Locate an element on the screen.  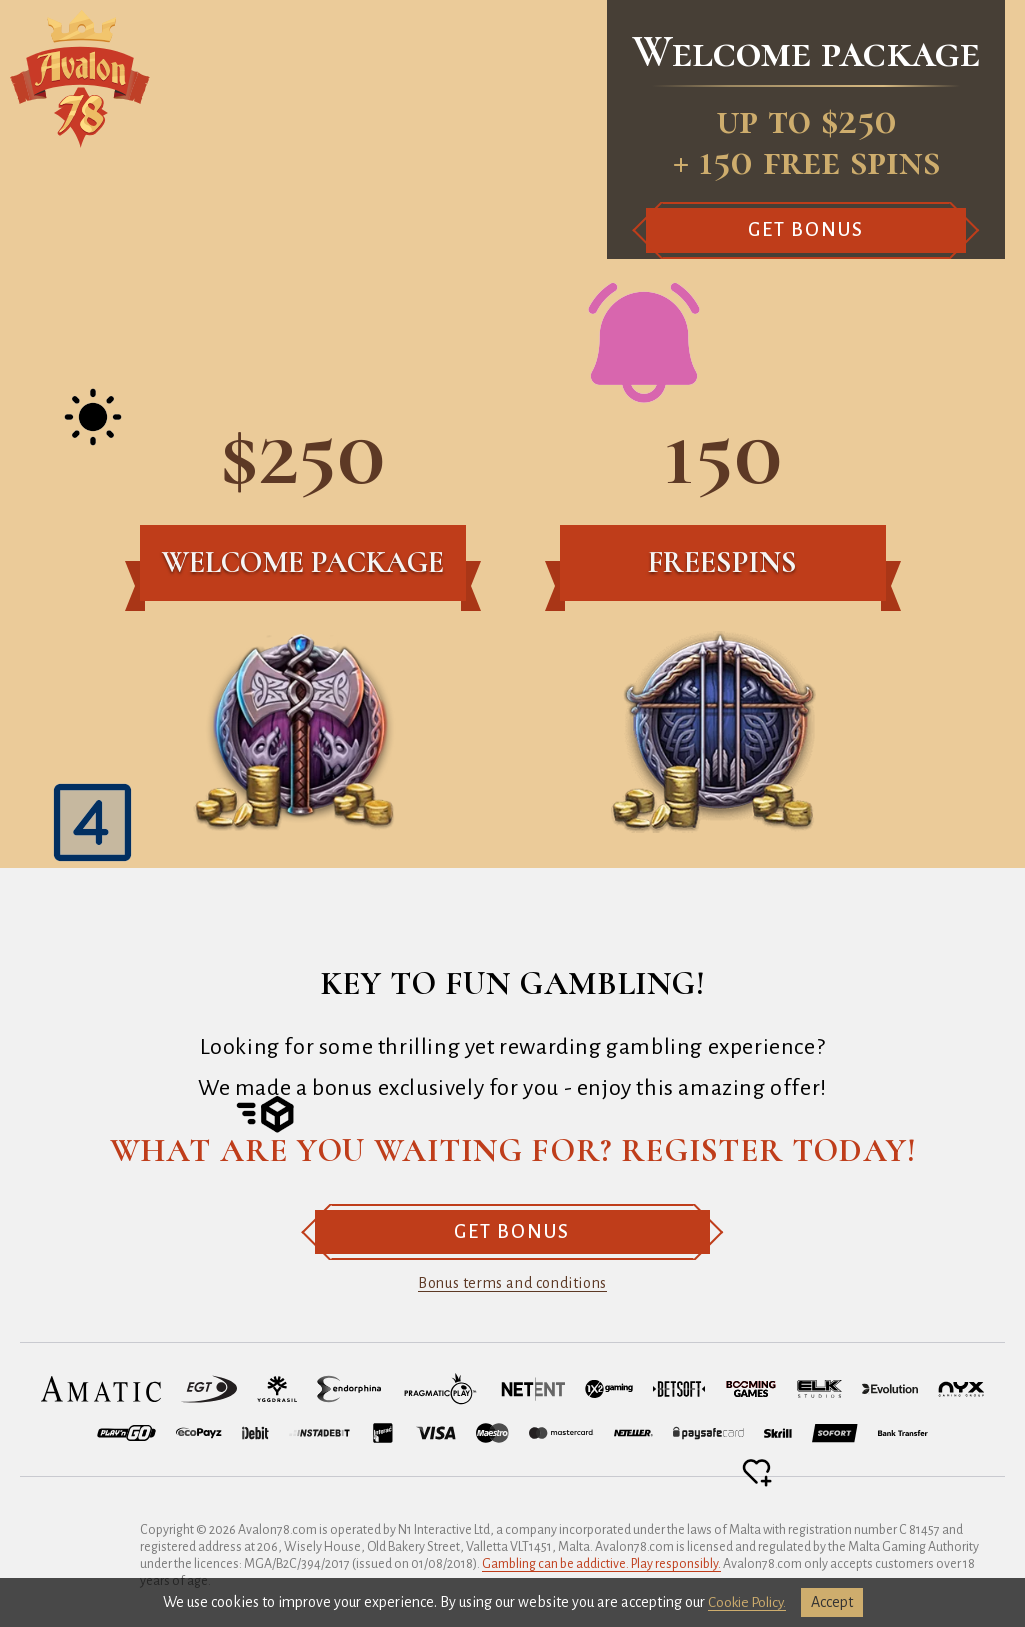
indicates new notifications or alerts is located at coordinates (644, 345).